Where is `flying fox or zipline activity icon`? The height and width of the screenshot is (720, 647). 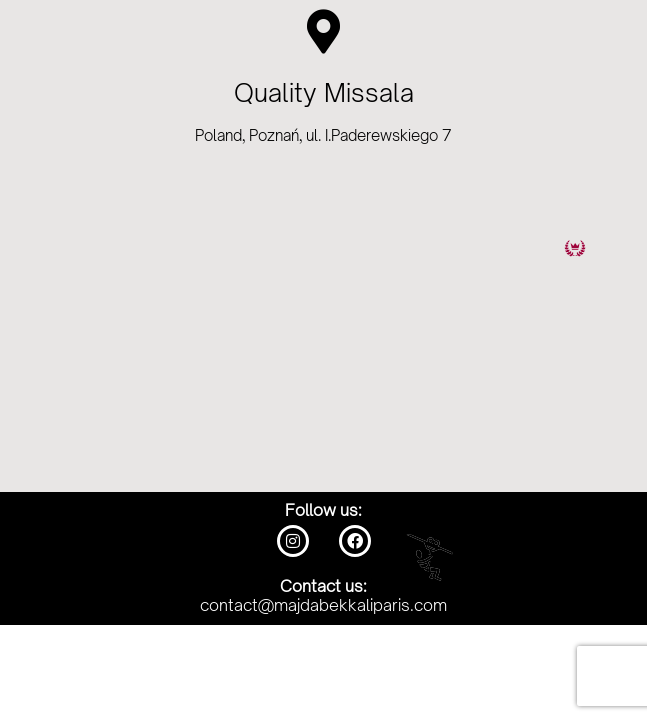
flying fox or zipline activity icon is located at coordinates (428, 559).